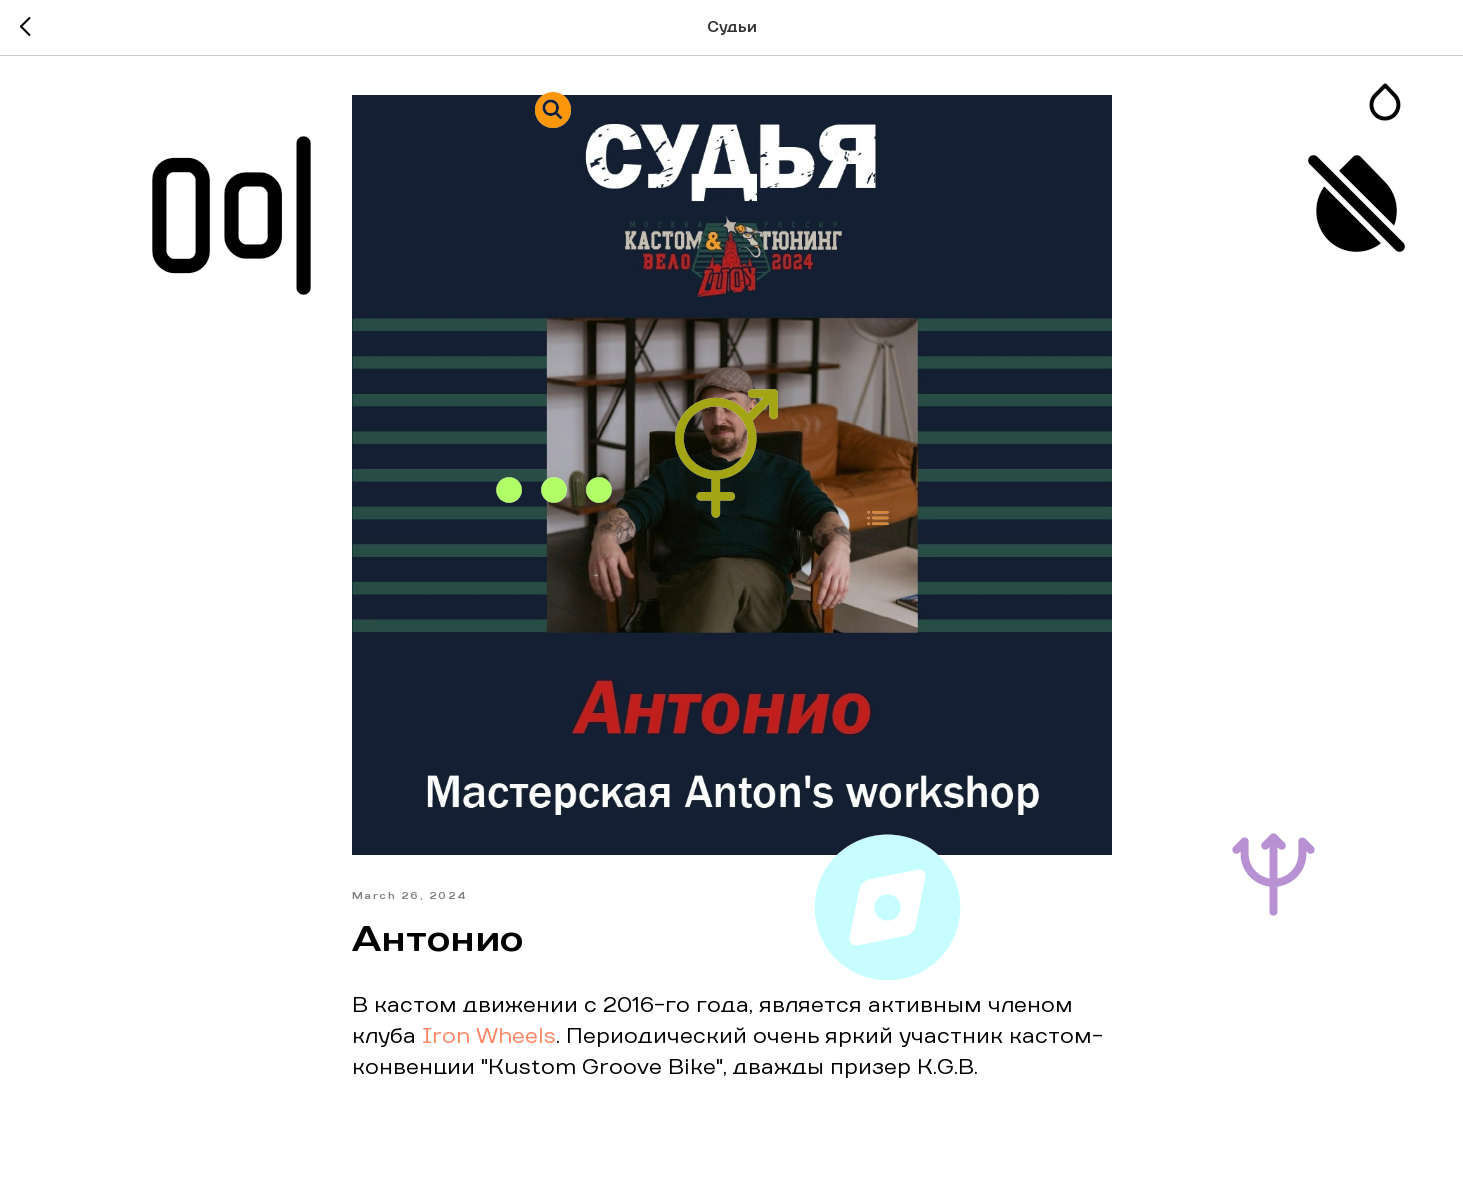  What do you see at coordinates (554, 490) in the screenshot?
I see `access more options or actions` at bounding box center [554, 490].